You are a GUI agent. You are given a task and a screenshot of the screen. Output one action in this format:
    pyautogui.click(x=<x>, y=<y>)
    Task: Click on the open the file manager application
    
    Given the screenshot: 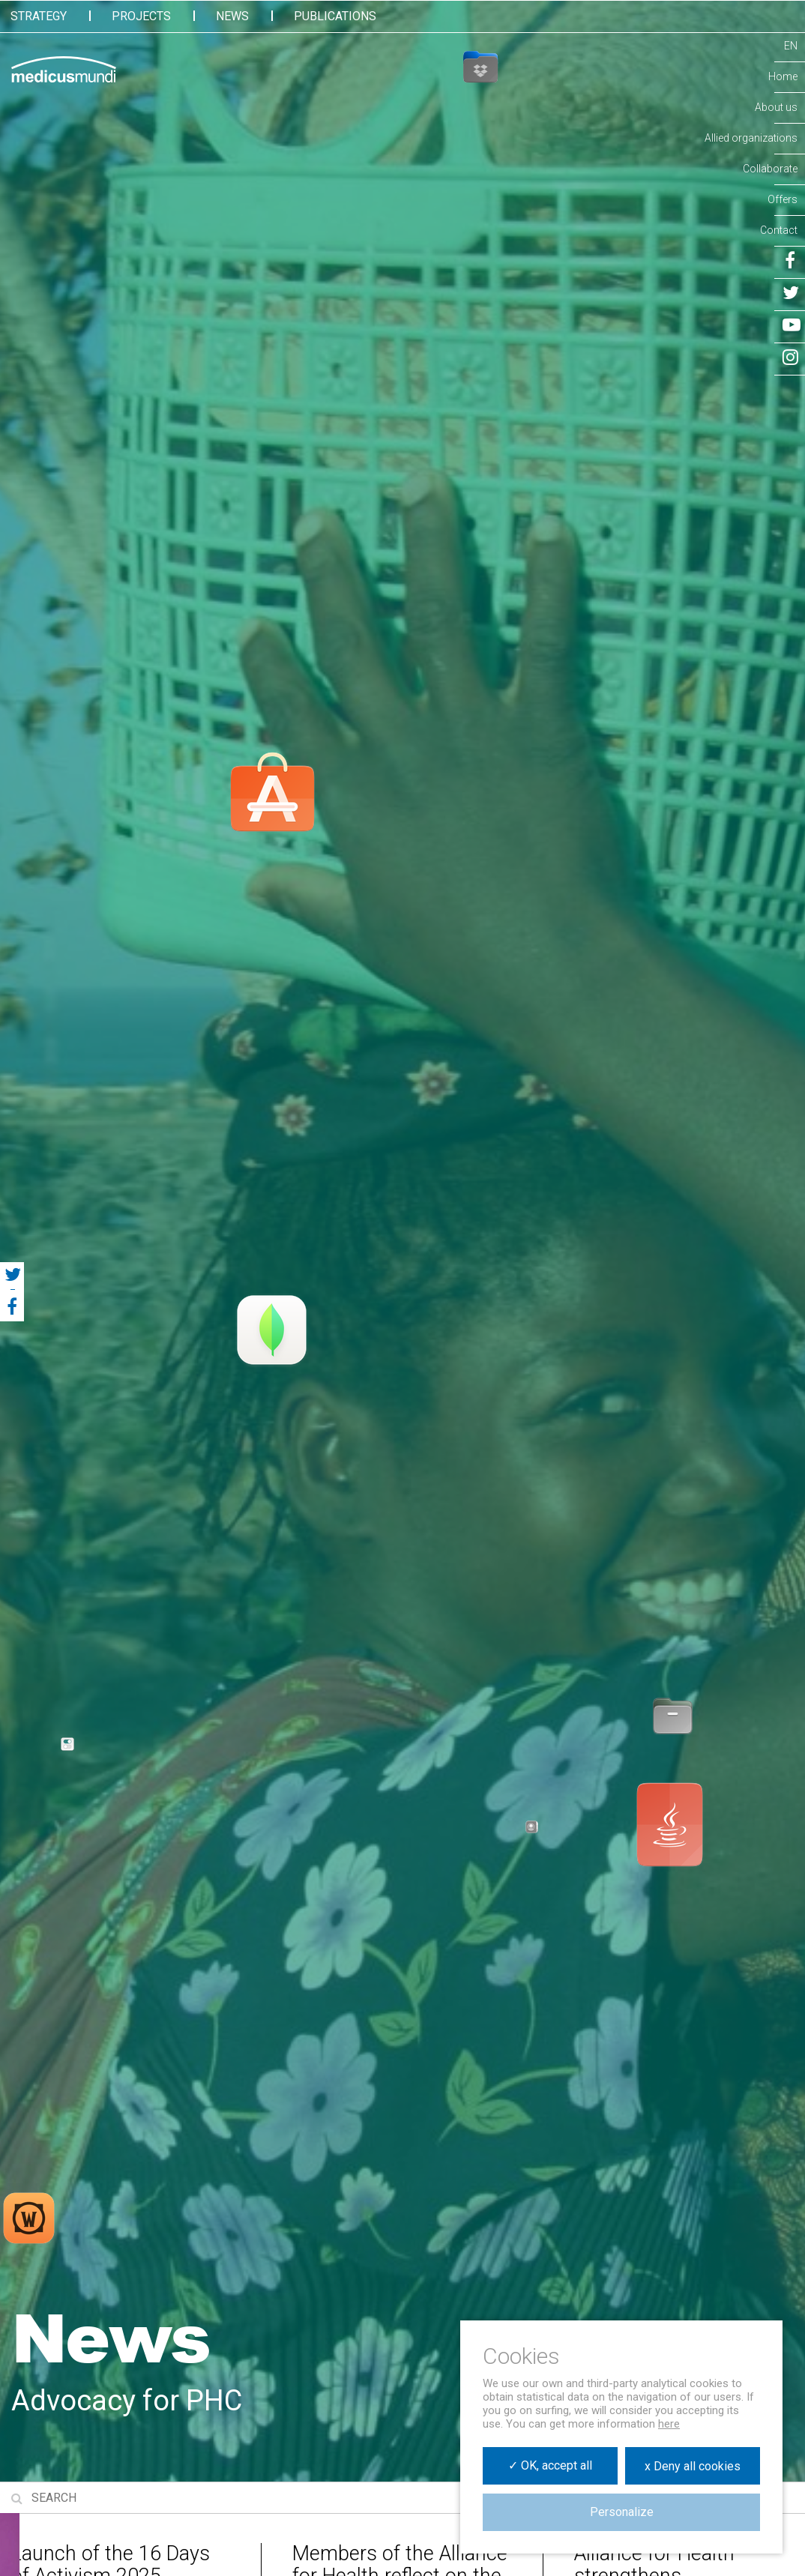 What is the action you would take?
    pyautogui.click(x=672, y=1716)
    